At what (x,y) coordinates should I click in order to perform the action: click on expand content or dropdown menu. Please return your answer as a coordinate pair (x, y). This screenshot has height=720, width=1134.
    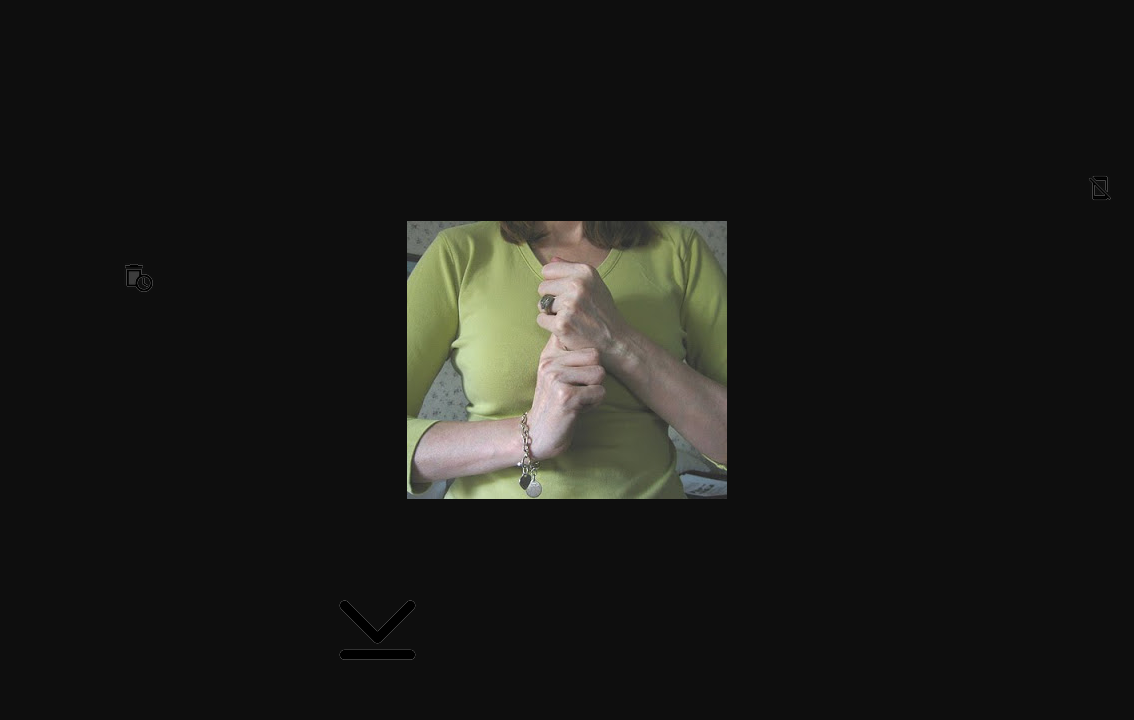
    Looking at the image, I should click on (377, 628).